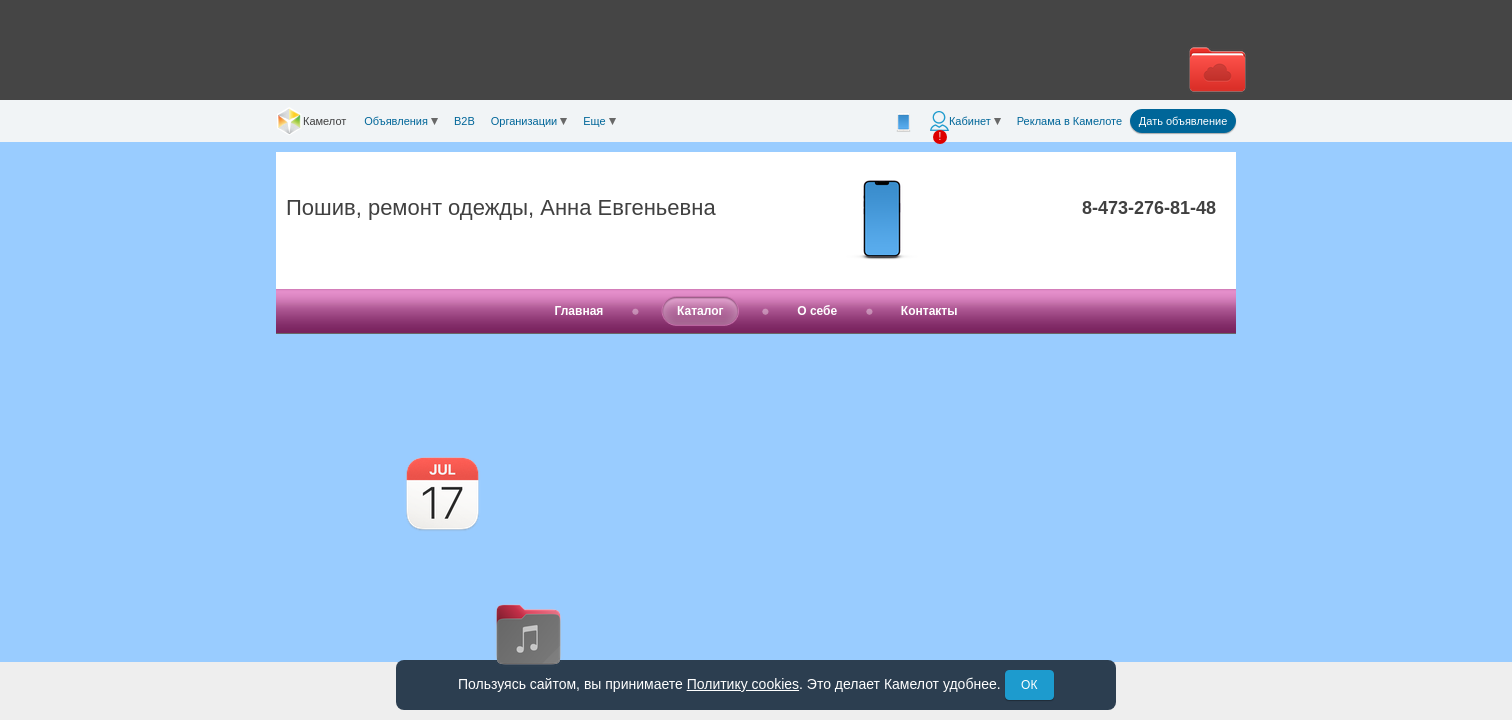 This screenshot has height=720, width=1512. Describe the element at coordinates (1217, 69) in the screenshot. I see `access cloud-synced files and folders` at that location.